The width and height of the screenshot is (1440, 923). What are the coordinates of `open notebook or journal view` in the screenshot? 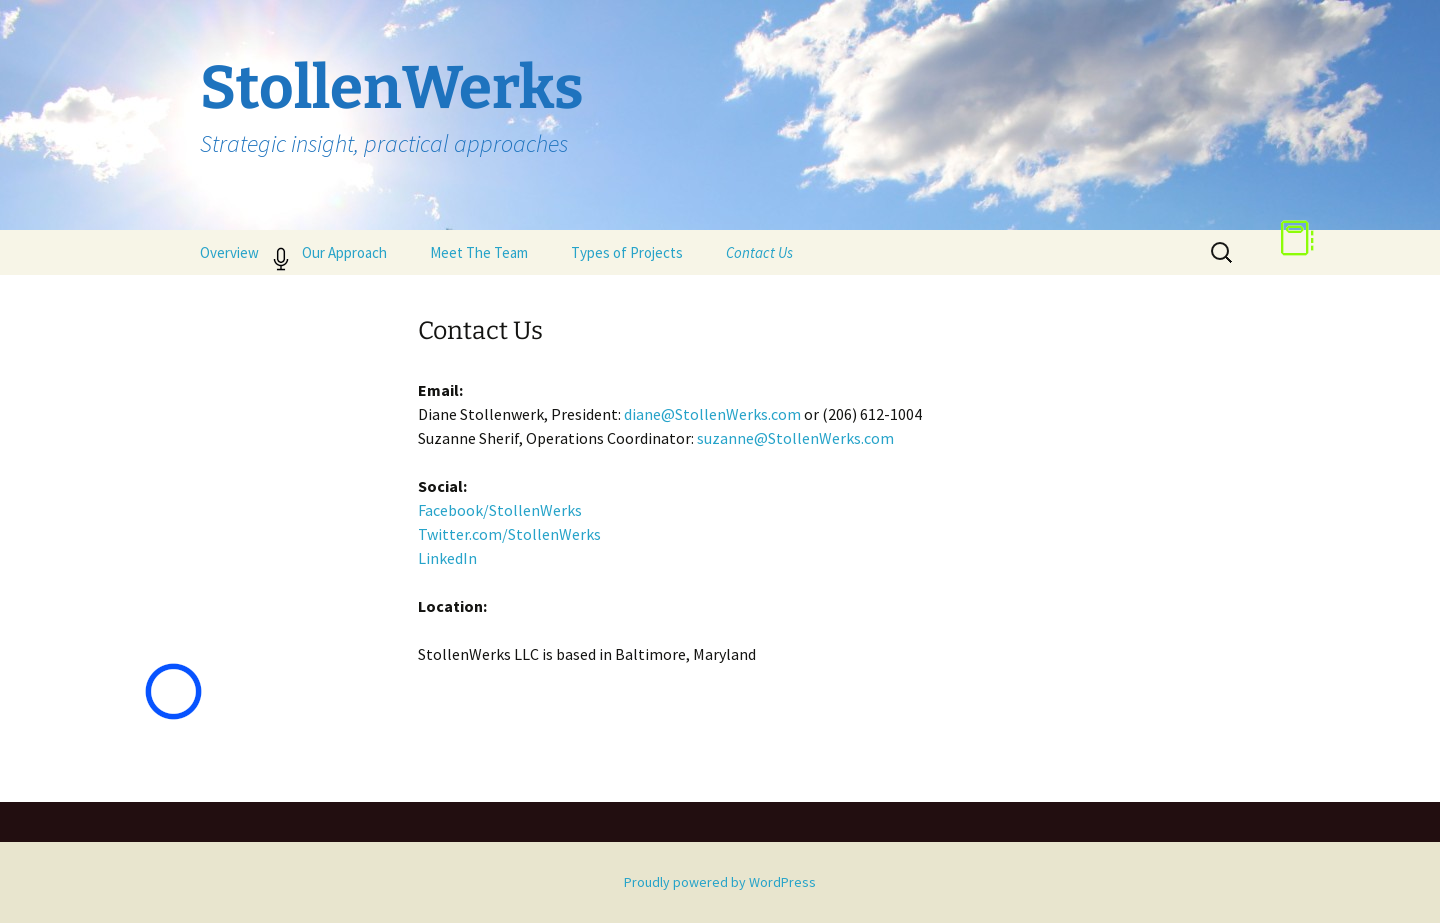 It's located at (1296, 238).